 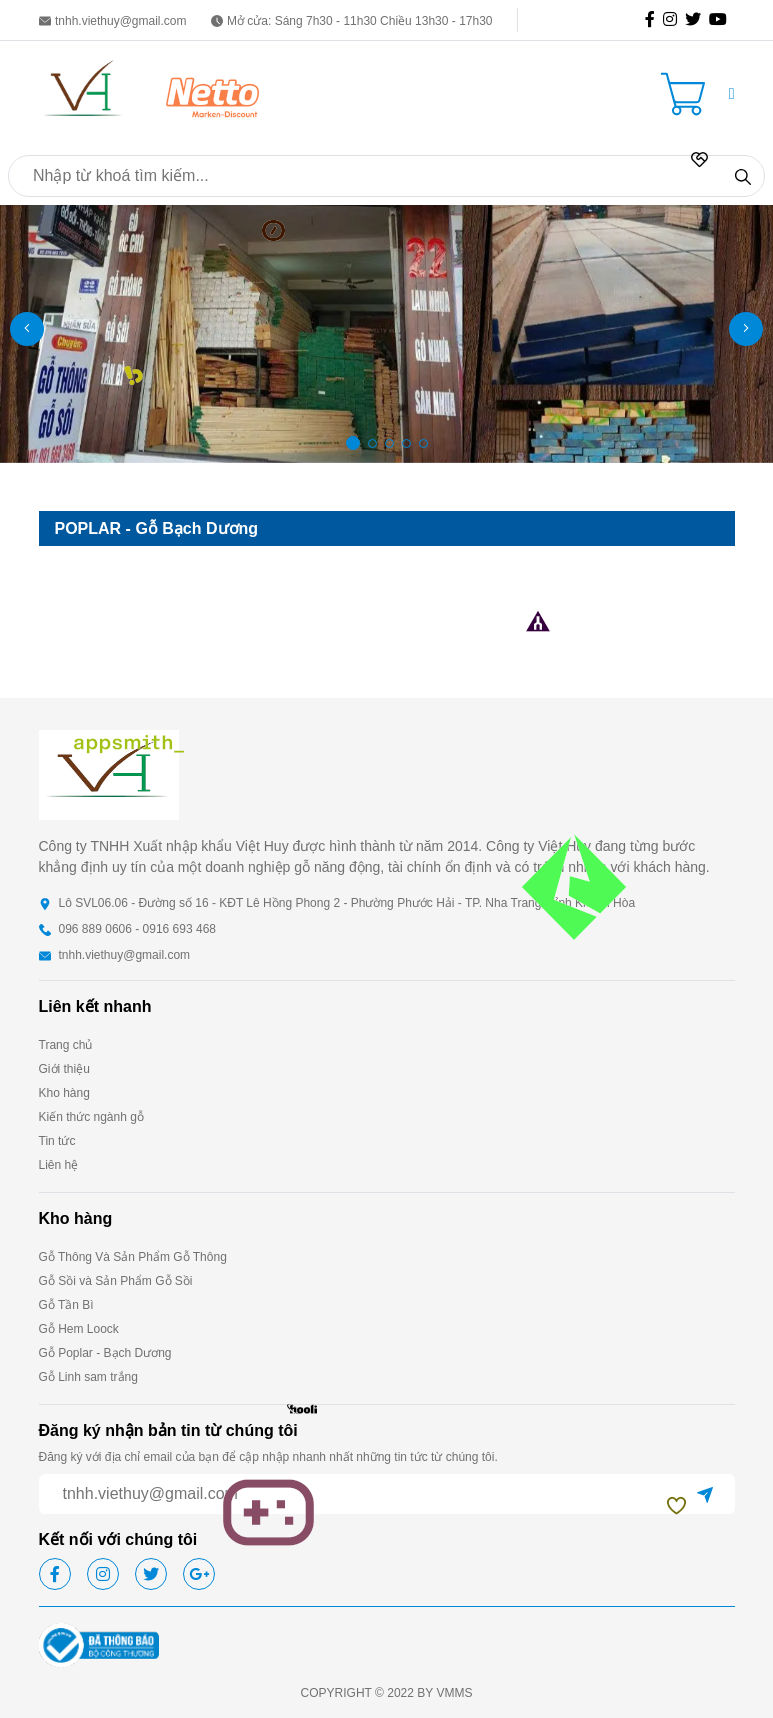 I want to click on hooli company logo, so click(x=302, y=1409).